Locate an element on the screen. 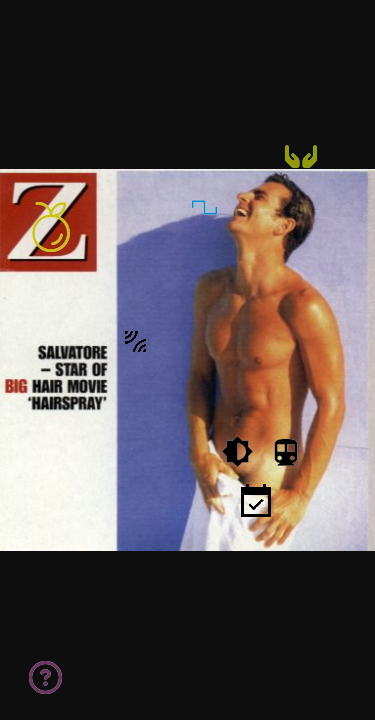 The height and width of the screenshot is (720, 375). toggle square wave audio signal is located at coordinates (204, 207).